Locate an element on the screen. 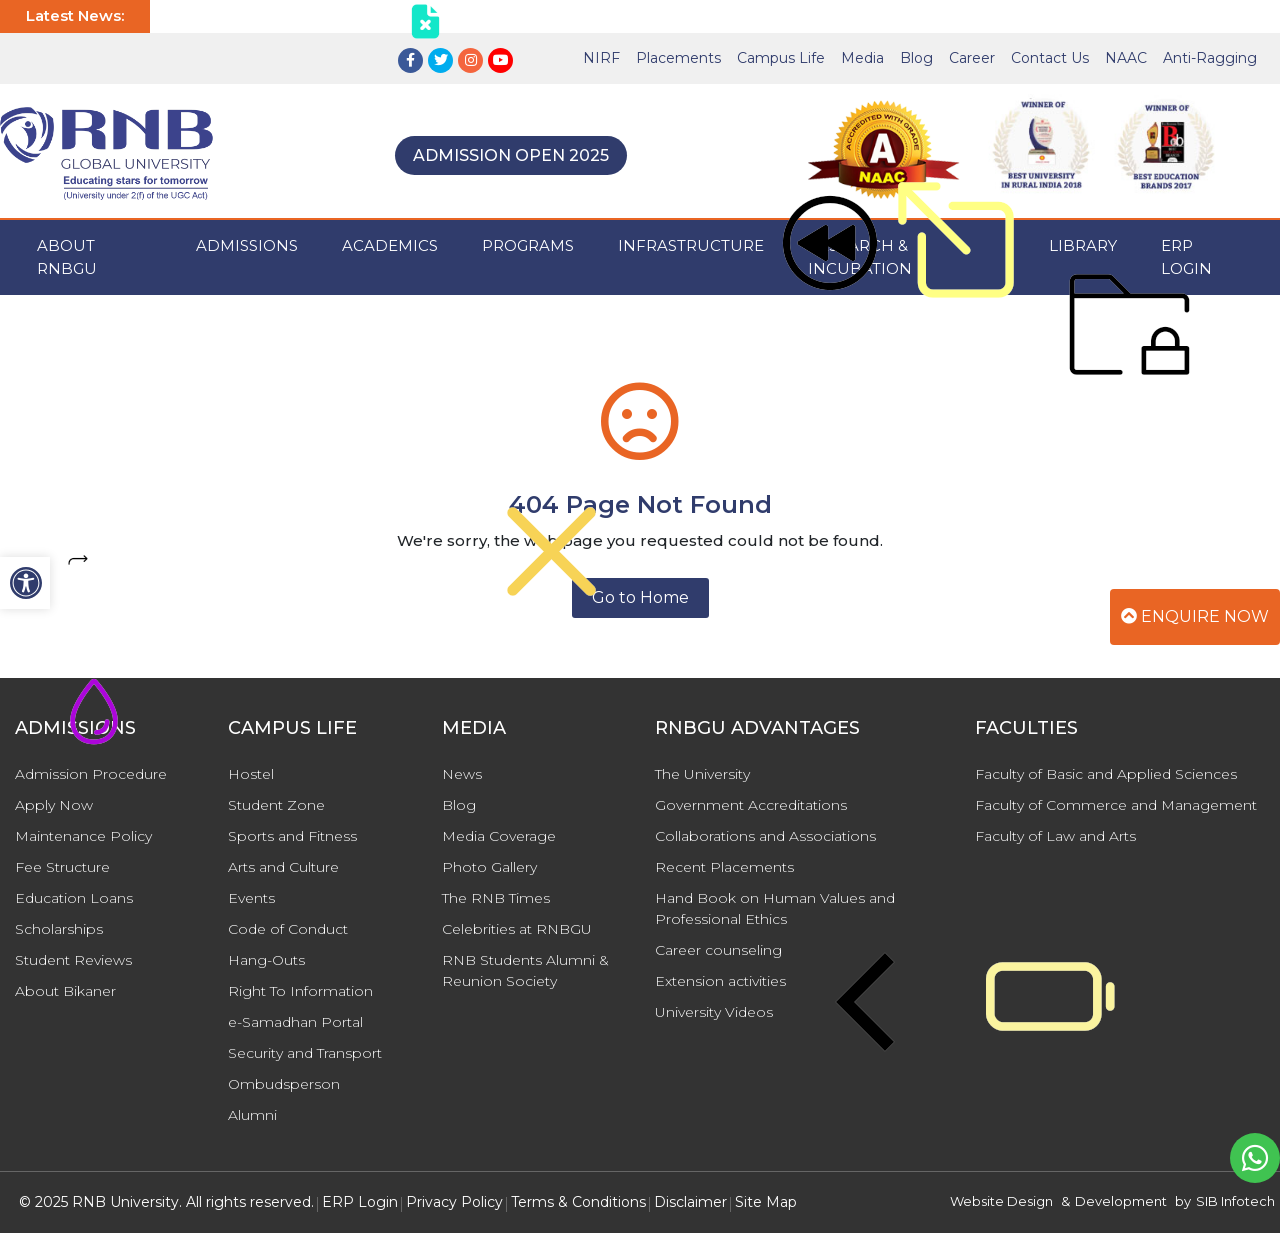  access a password-protected folder is located at coordinates (1129, 324).